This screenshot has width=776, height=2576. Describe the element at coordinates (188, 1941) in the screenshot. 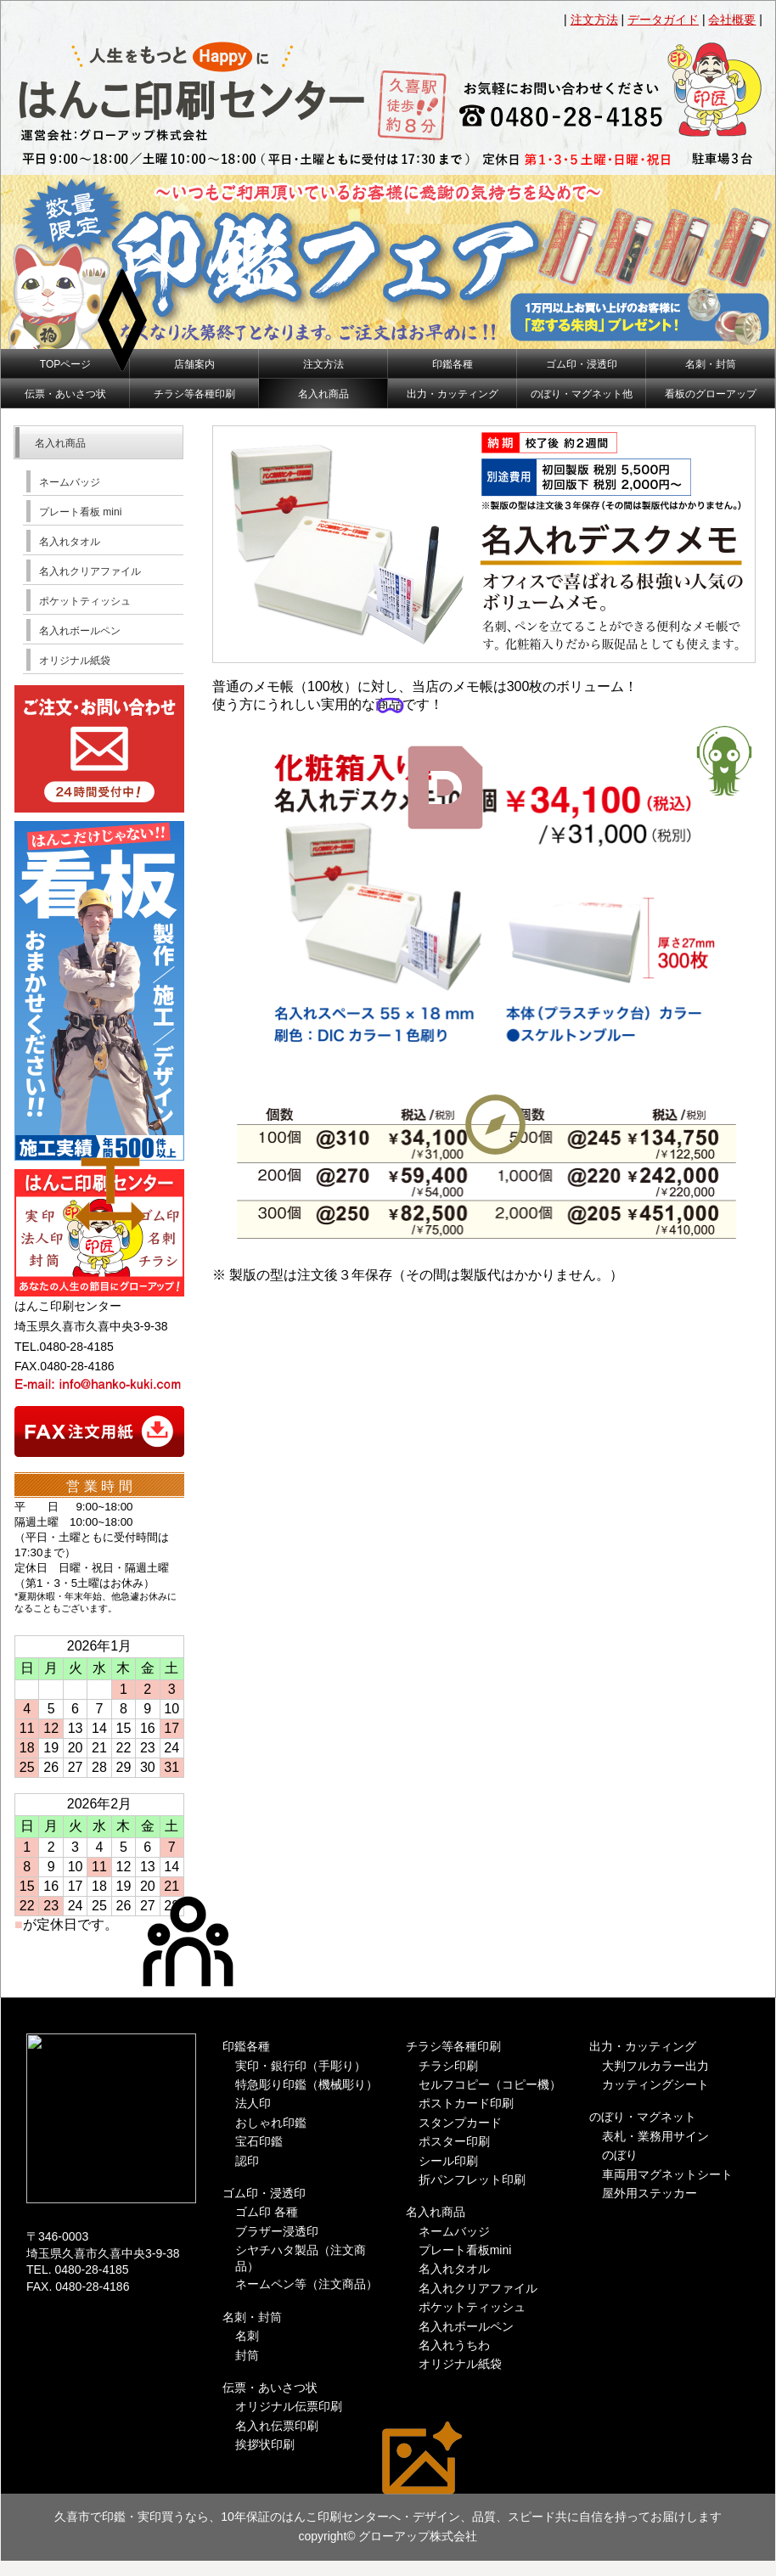

I see `view team members` at that location.